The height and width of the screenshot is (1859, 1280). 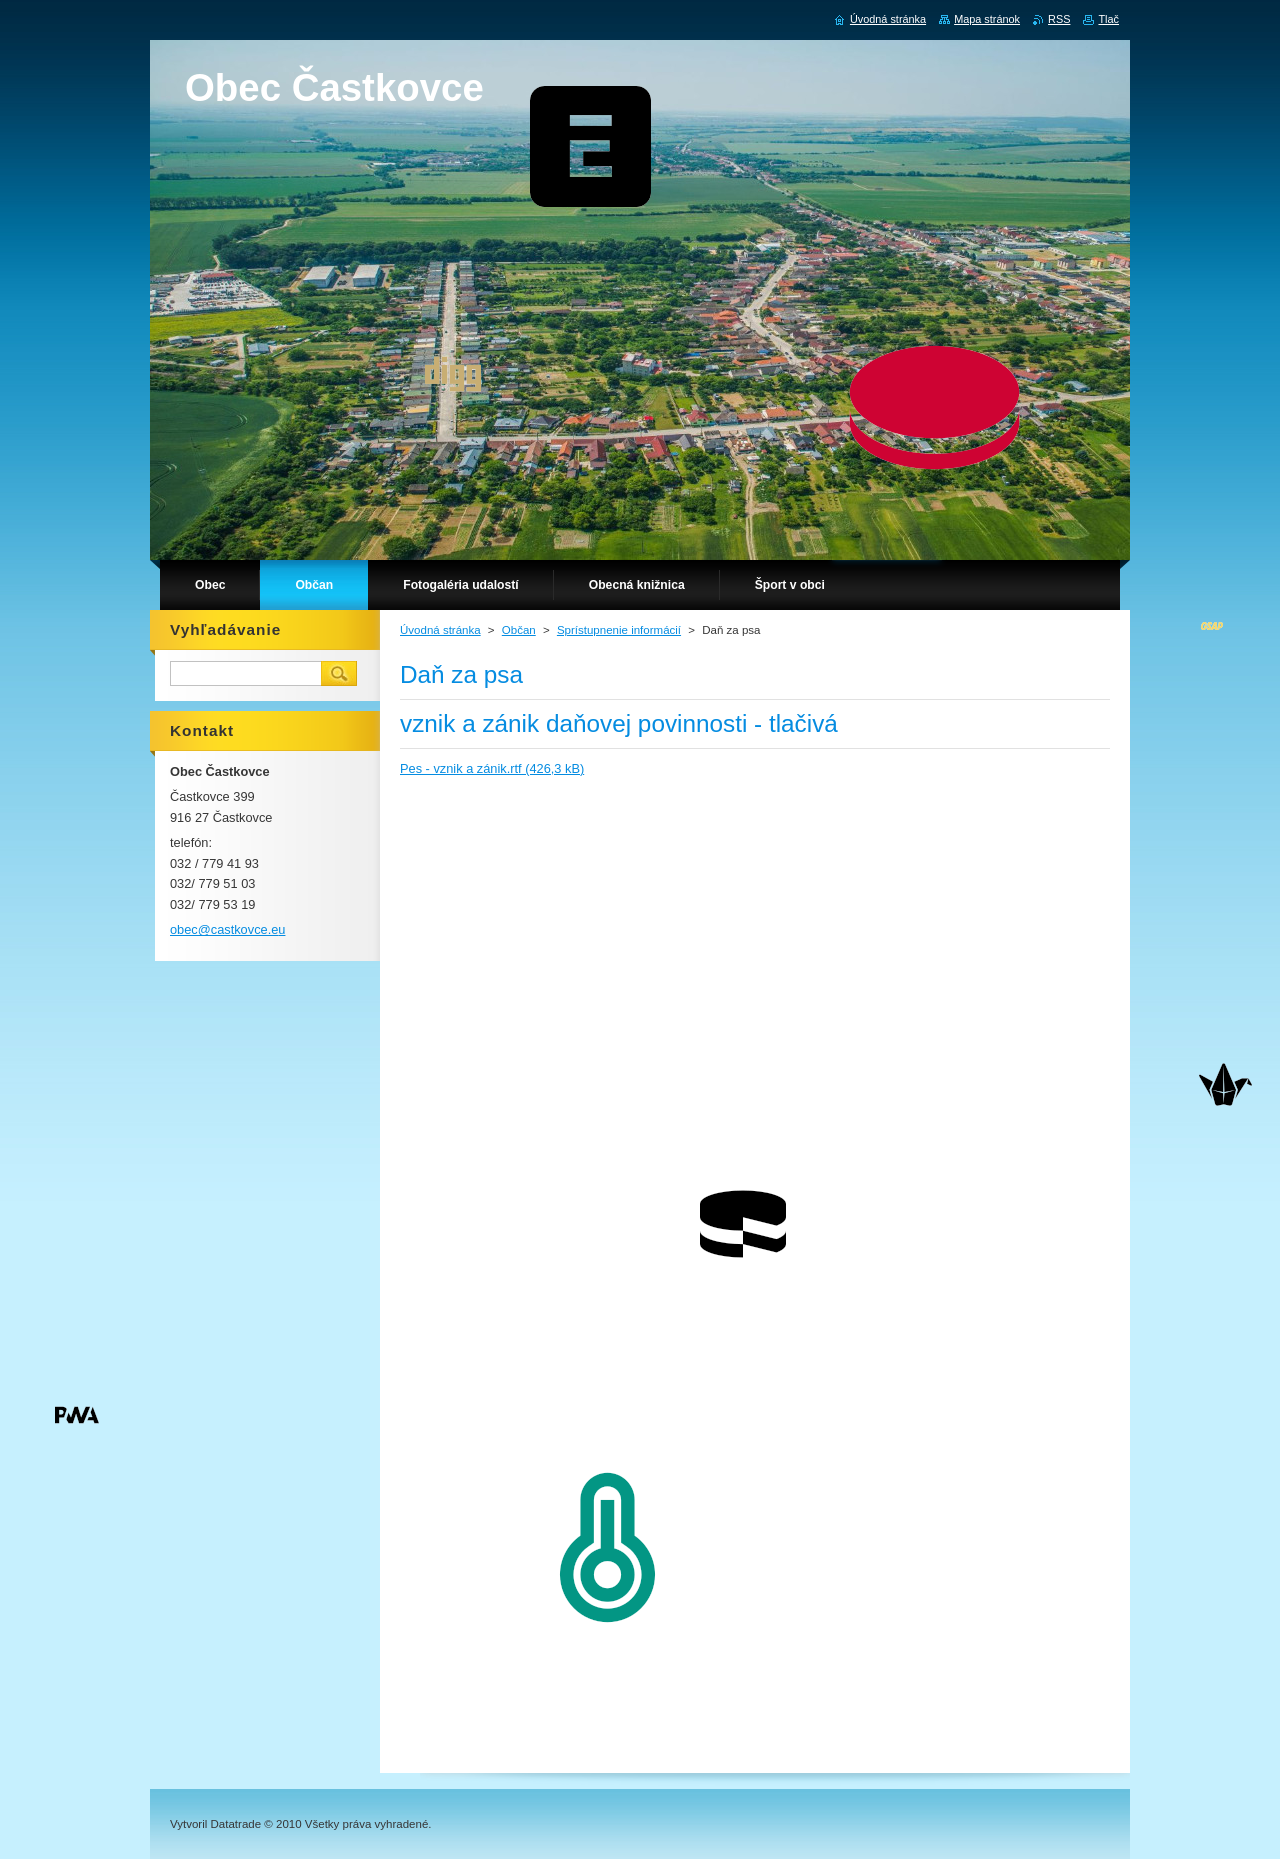 I want to click on open ERPNext application, so click(x=590, y=146).